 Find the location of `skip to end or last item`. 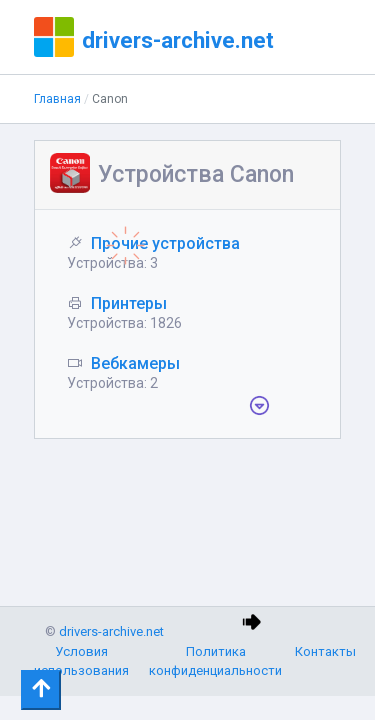

skip to end or last item is located at coordinates (252, 622).